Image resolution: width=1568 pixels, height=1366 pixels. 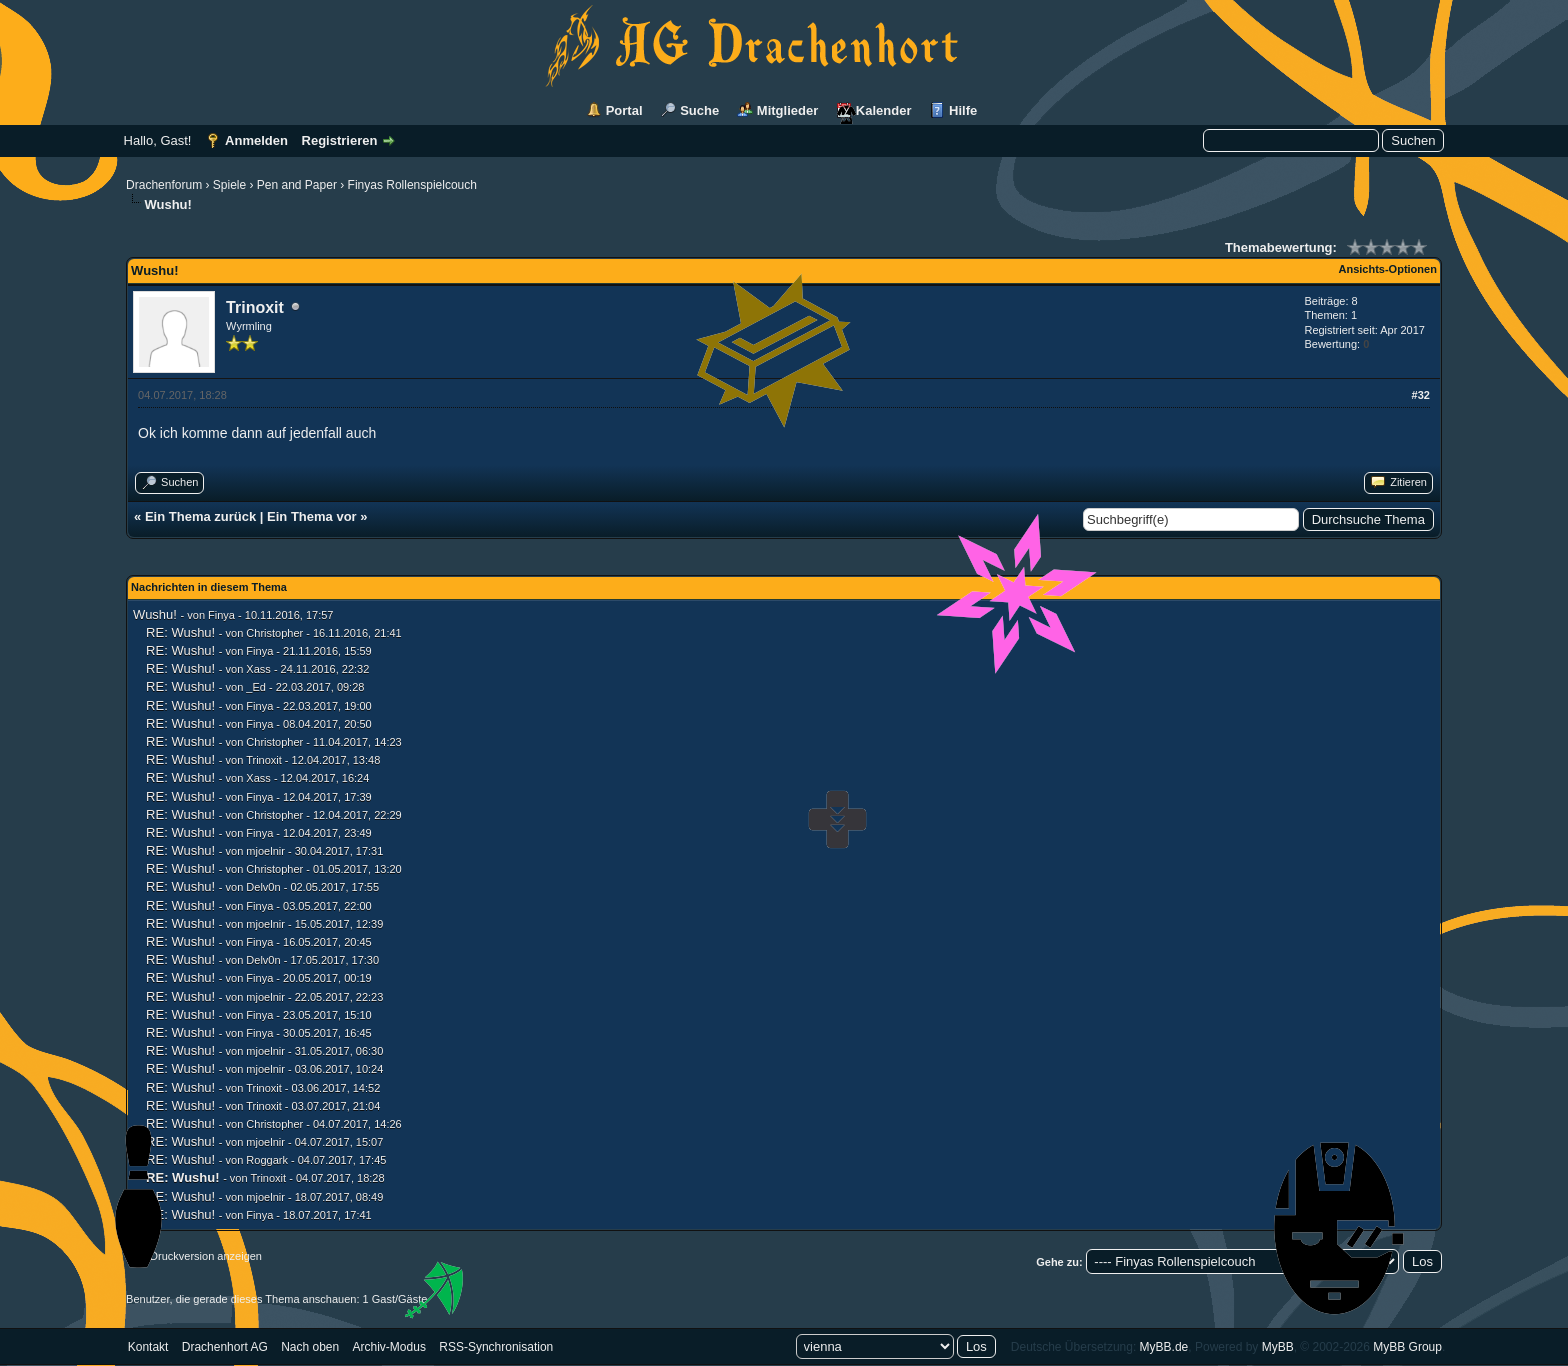 What do you see at coordinates (1016, 594) in the screenshot?
I see `mark item as favorite` at bounding box center [1016, 594].